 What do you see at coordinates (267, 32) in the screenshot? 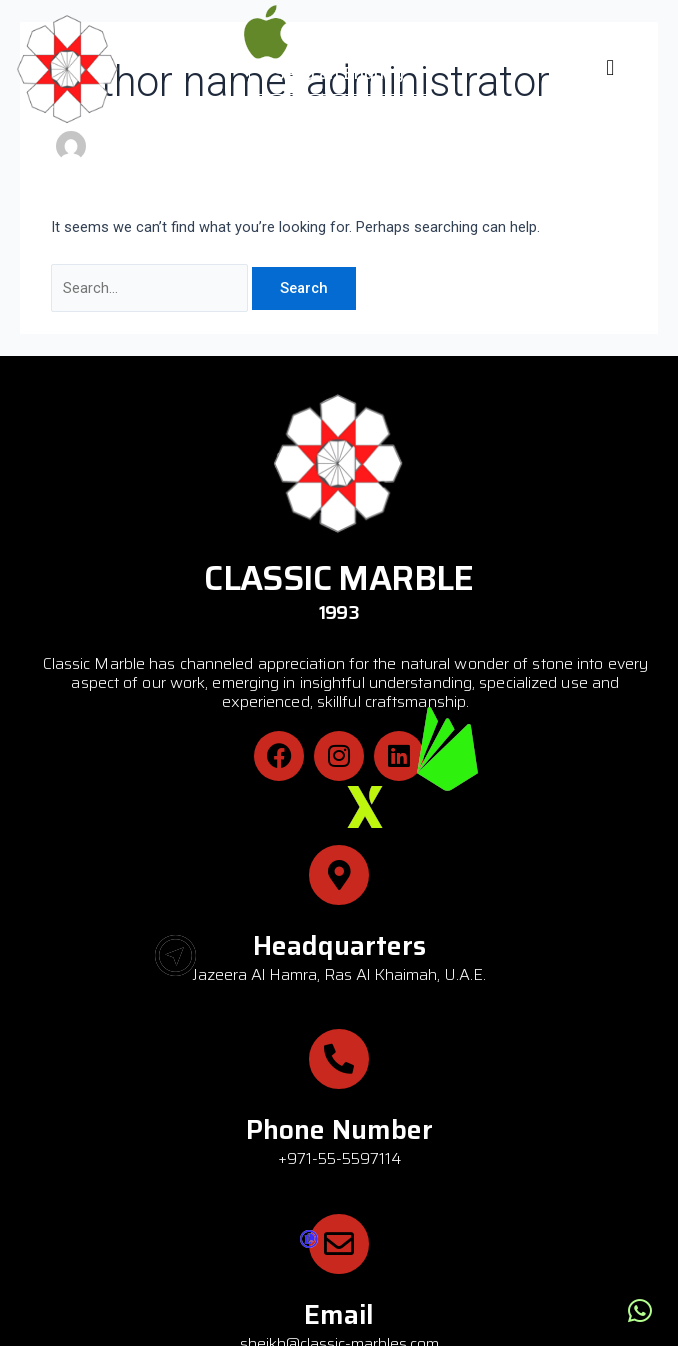
I see `Apple company logo` at bounding box center [267, 32].